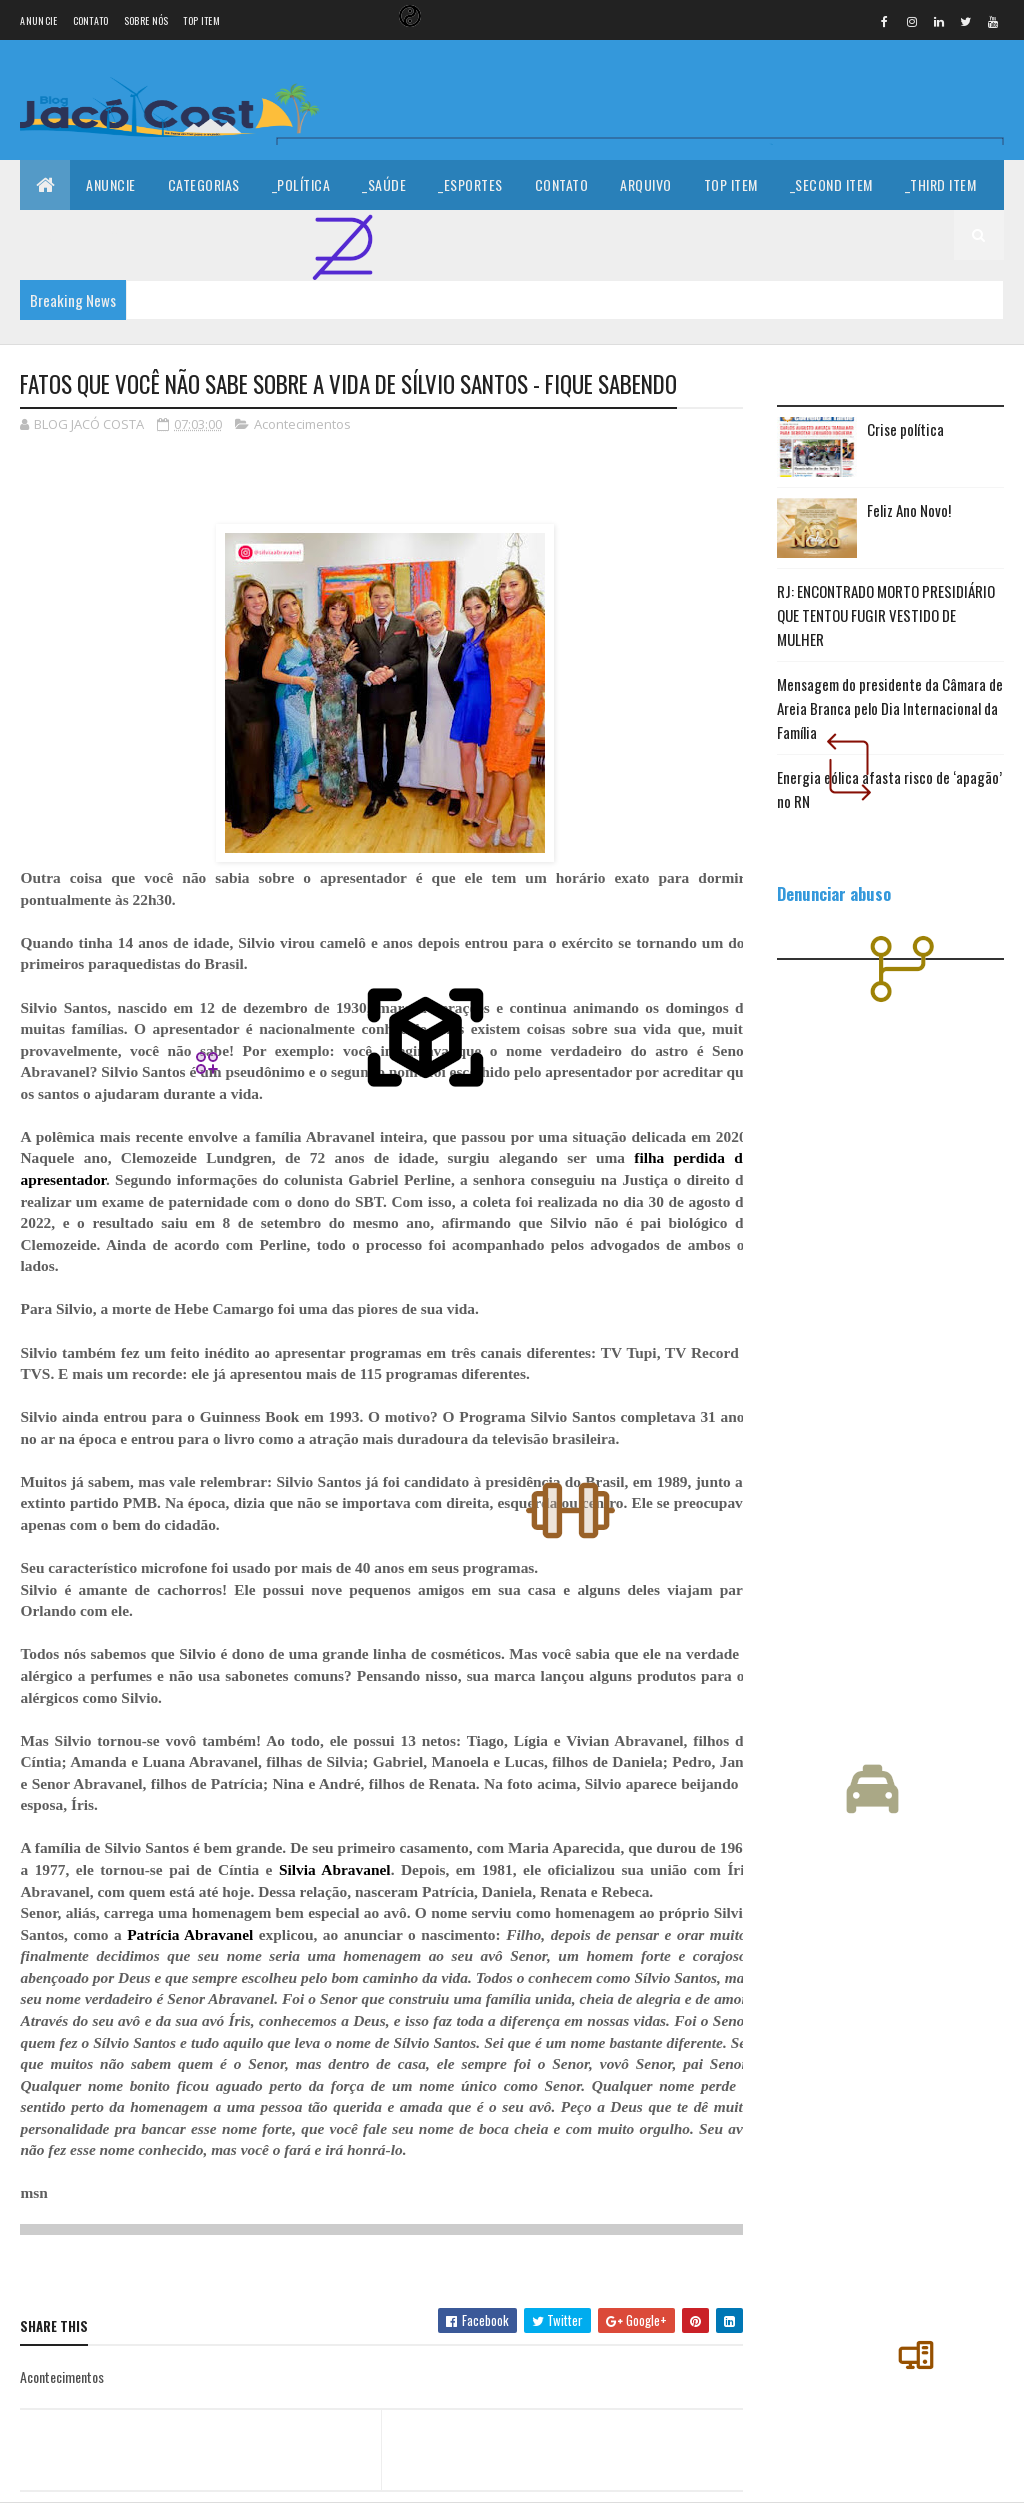 The image size is (1024, 2503). I want to click on view repository branches, so click(898, 969).